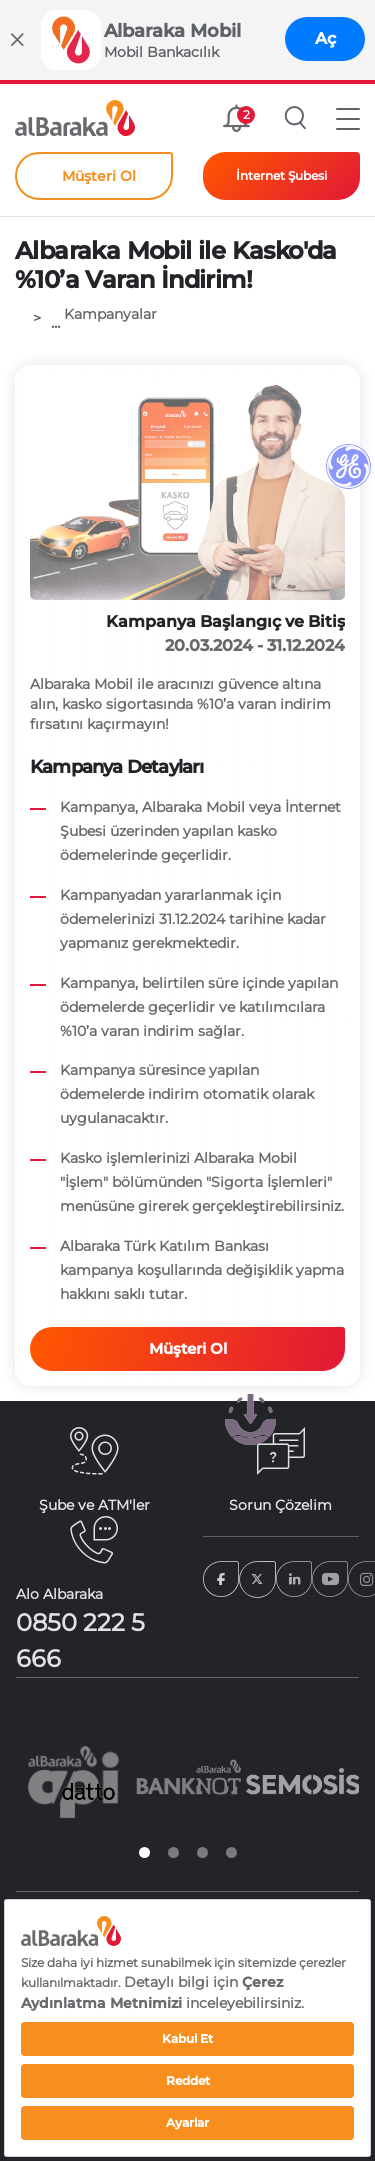 The image size is (375, 2161). I want to click on datto company logo, so click(88, 1791).